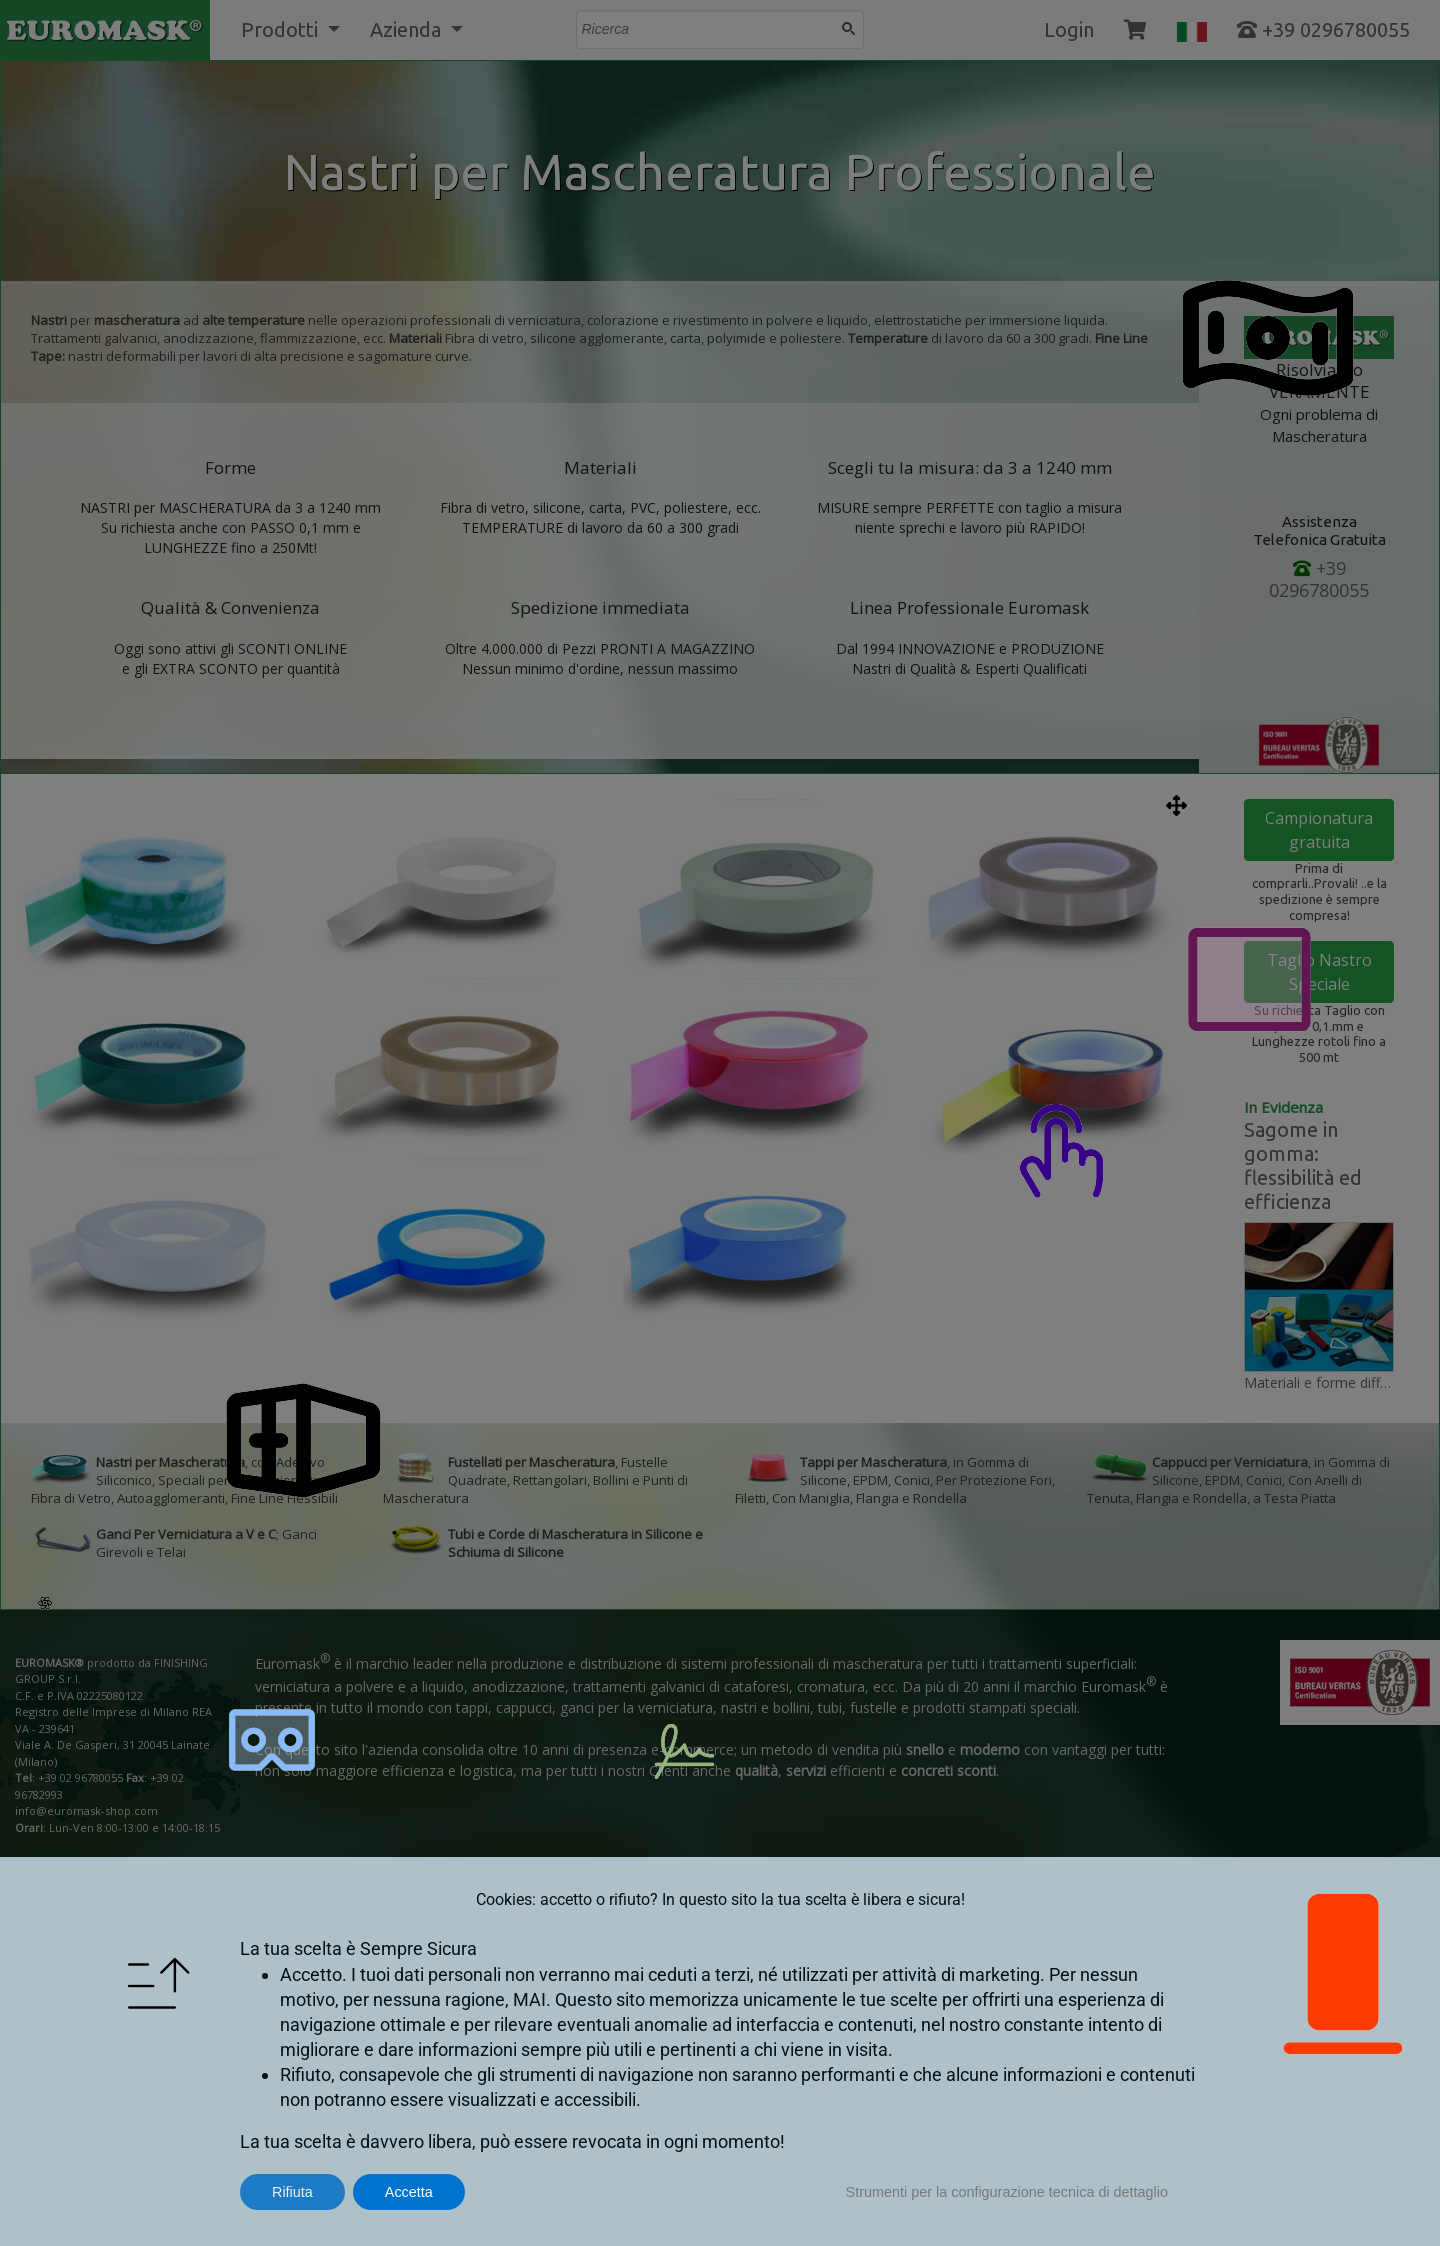  I want to click on represents a container or frame element, so click(1249, 979).